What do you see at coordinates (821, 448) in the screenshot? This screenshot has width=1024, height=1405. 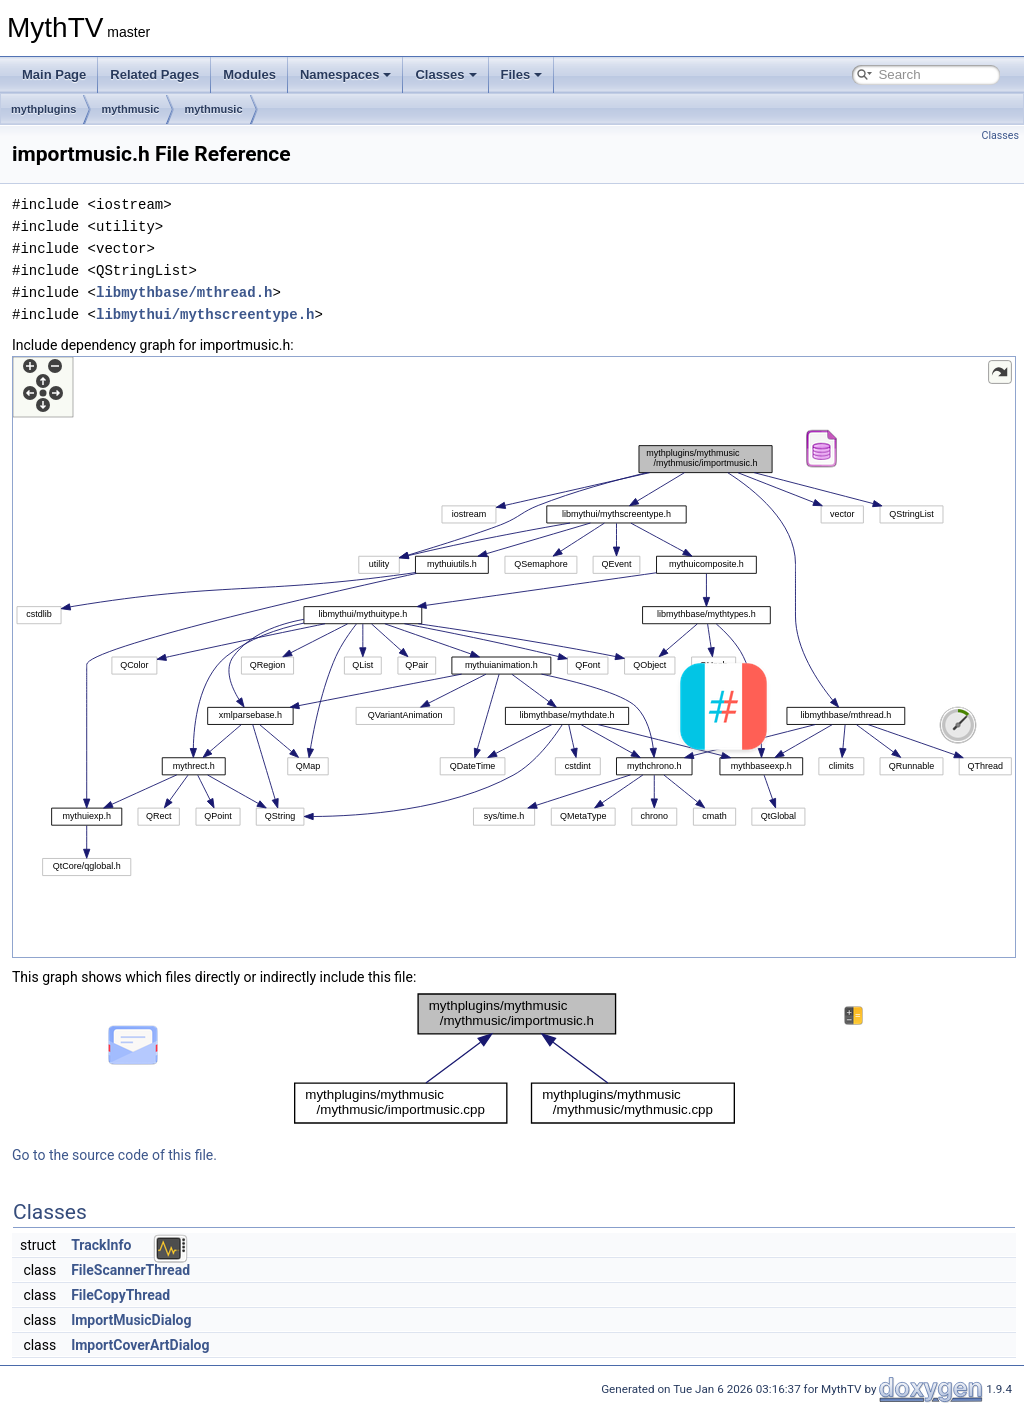 I see `open a database file` at bounding box center [821, 448].